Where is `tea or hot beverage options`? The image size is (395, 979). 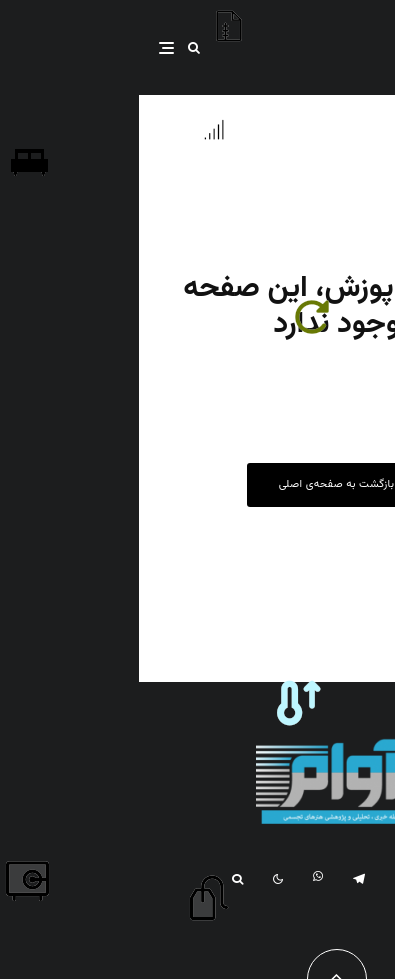
tea or hot beverage options is located at coordinates (207, 899).